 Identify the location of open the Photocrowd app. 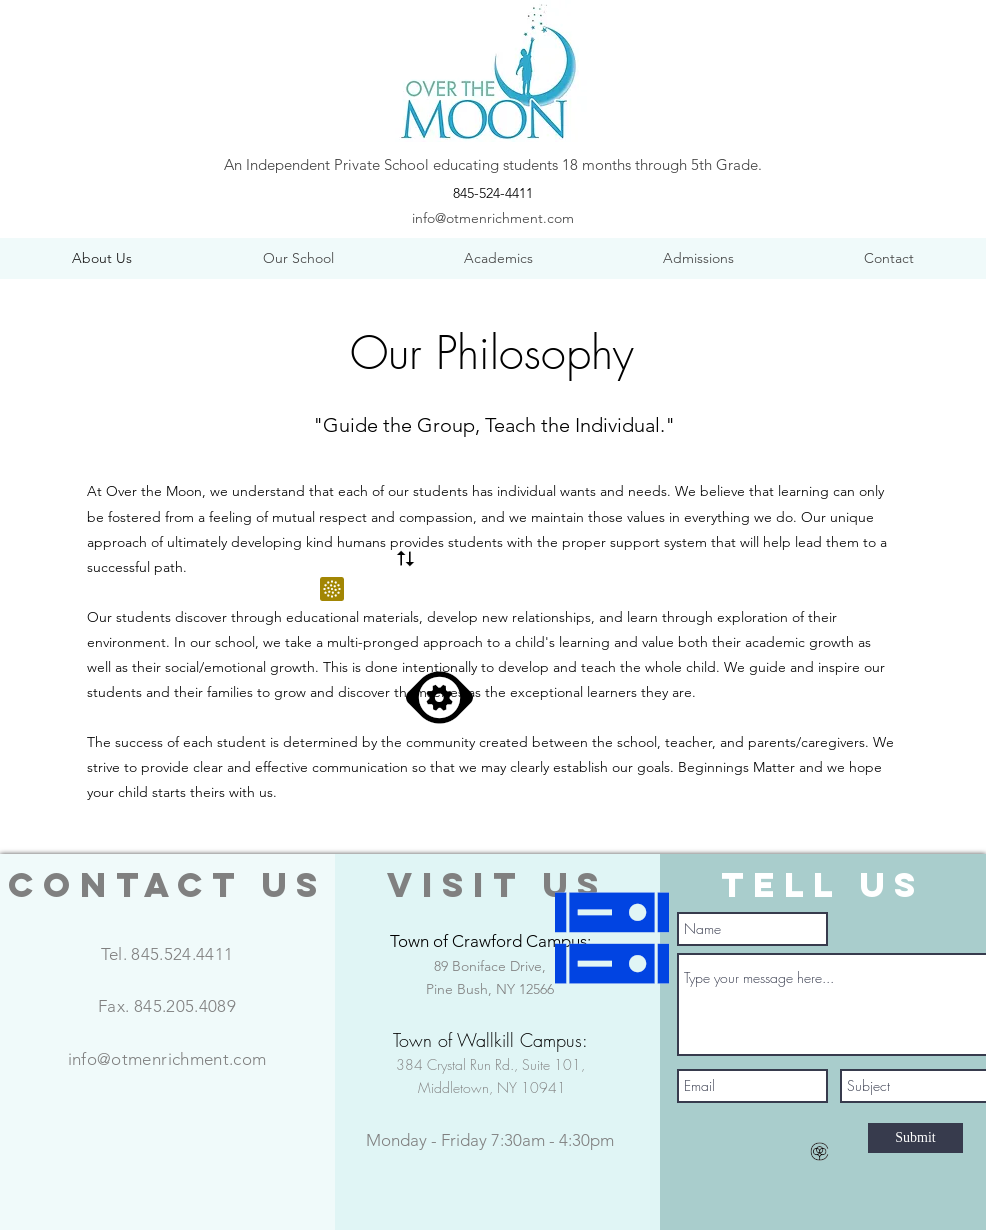
(332, 589).